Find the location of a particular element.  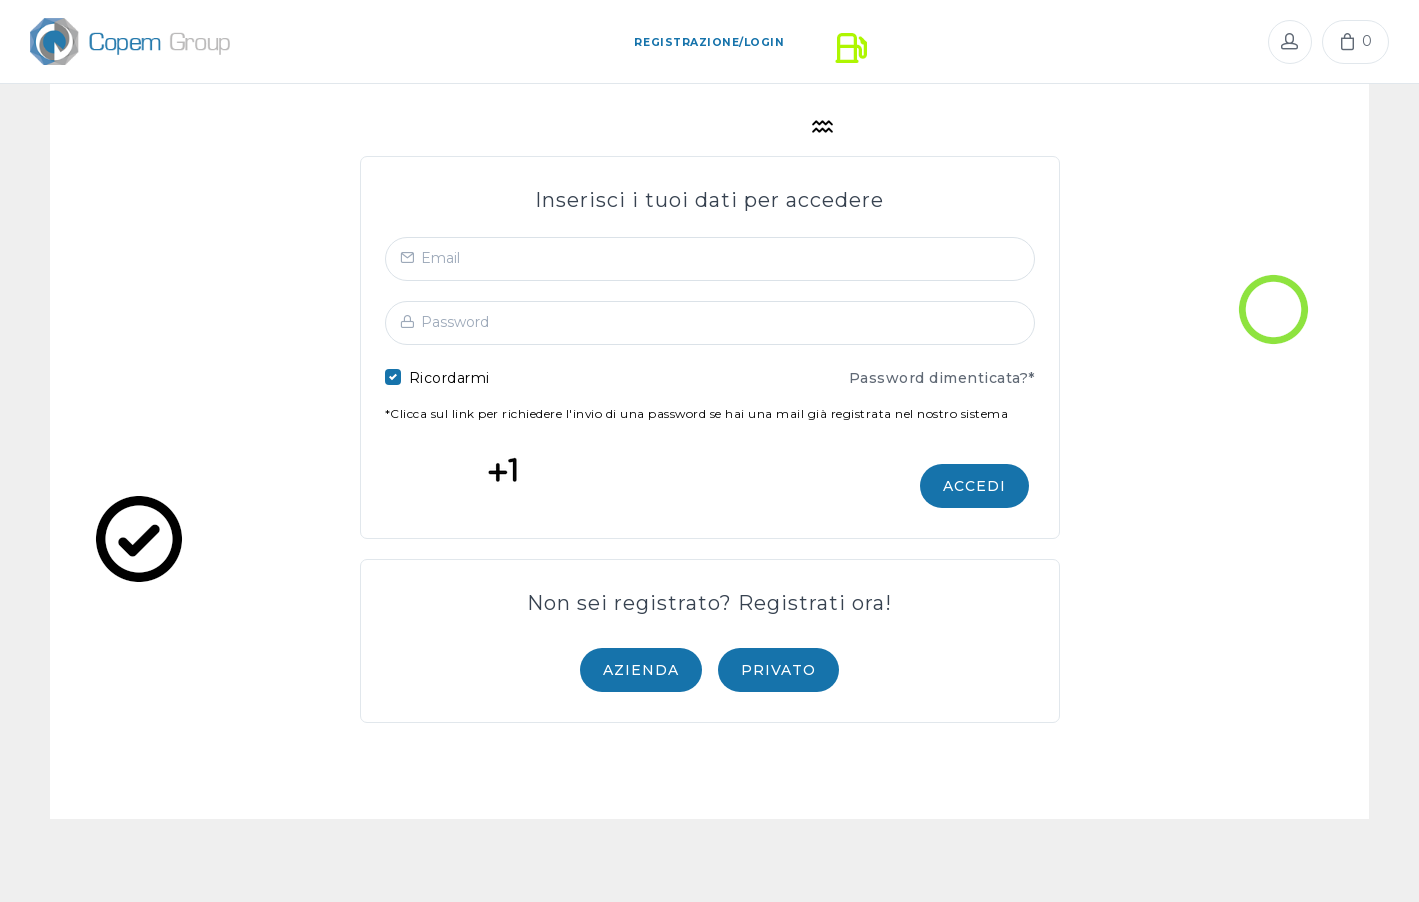

indicates dry clean only care instruction is located at coordinates (1273, 309).